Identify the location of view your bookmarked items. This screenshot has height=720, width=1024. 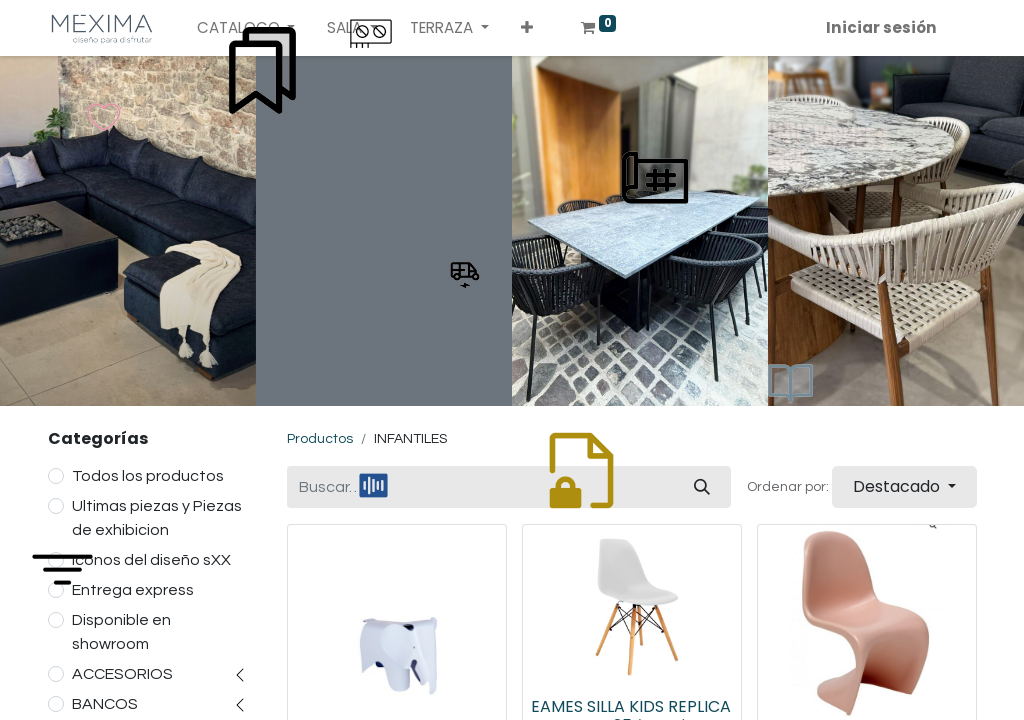
(262, 70).